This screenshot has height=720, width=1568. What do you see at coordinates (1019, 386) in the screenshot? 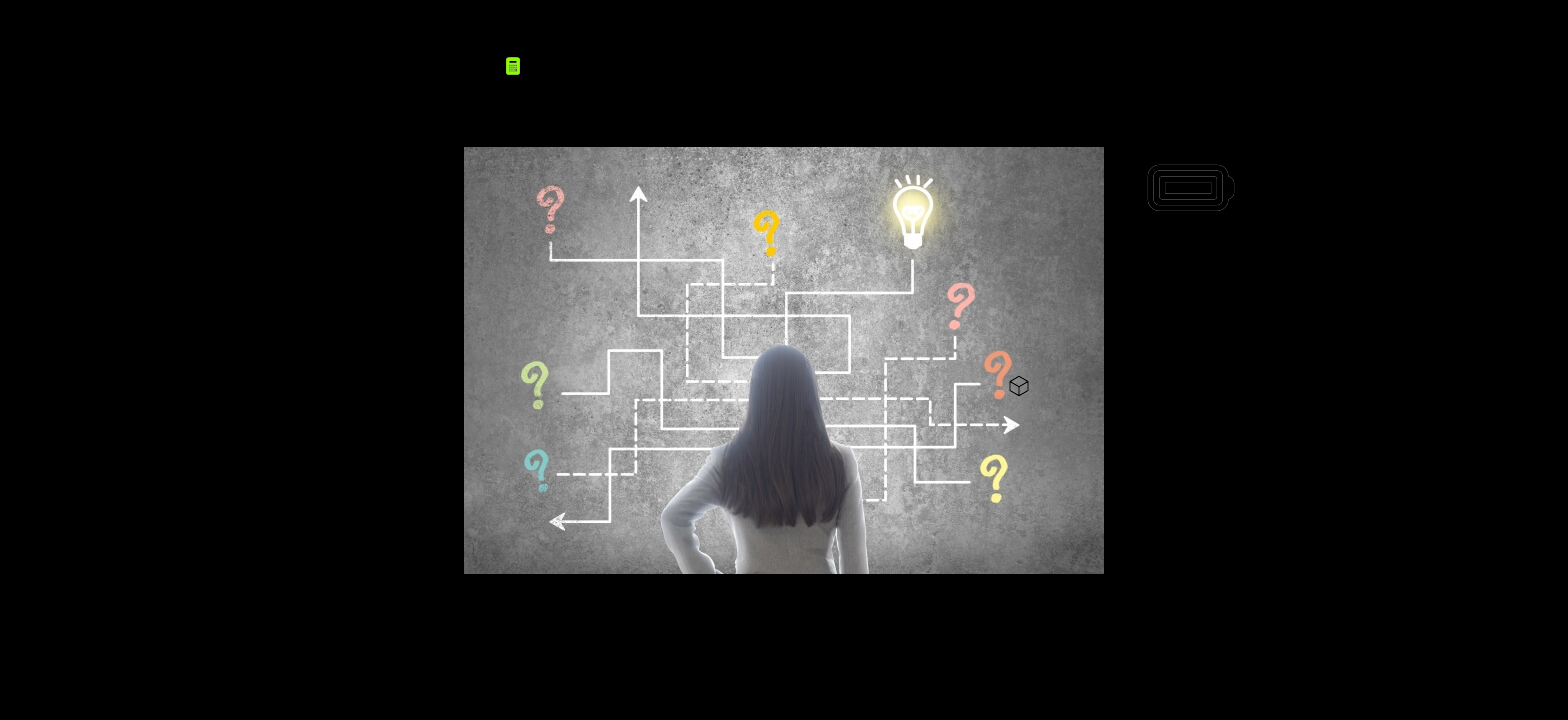
I see `view 3D model or object` at bounding box center [1019, 386].